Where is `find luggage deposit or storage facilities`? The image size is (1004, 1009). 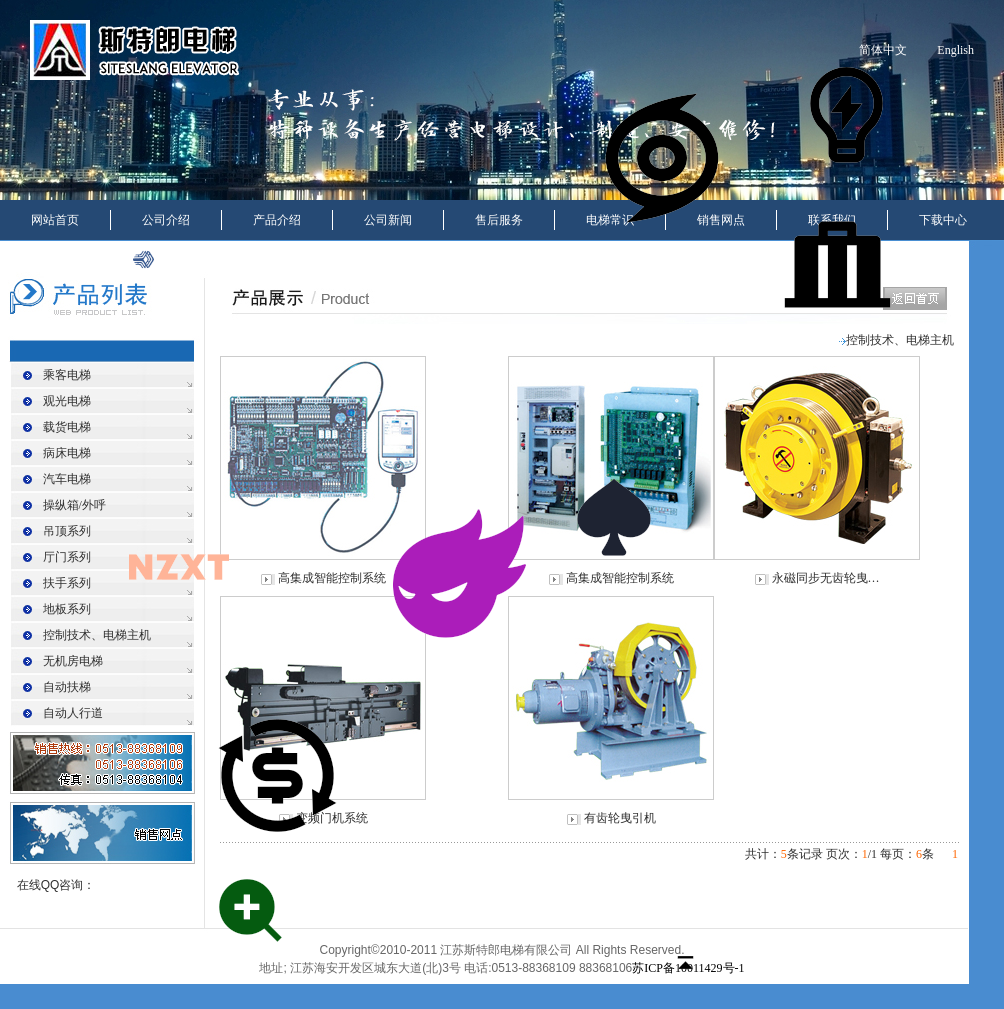
find luggage deposit or storage facilities is located at coordinates (837, 264).